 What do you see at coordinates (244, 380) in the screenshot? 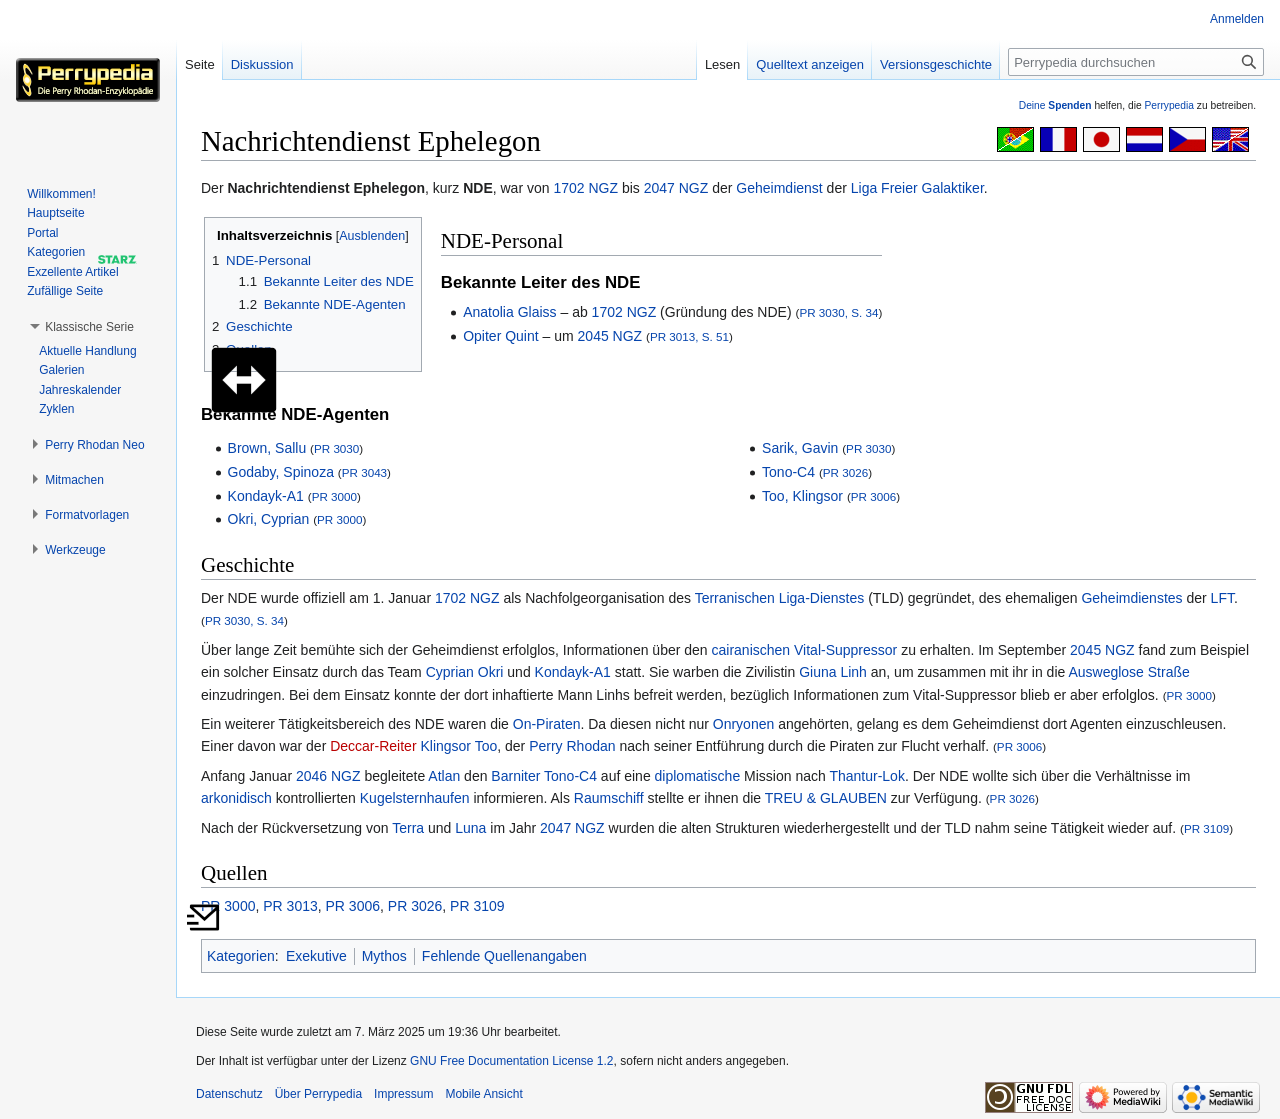
I see `flip image horizontally` at bounding box center [244, 380].